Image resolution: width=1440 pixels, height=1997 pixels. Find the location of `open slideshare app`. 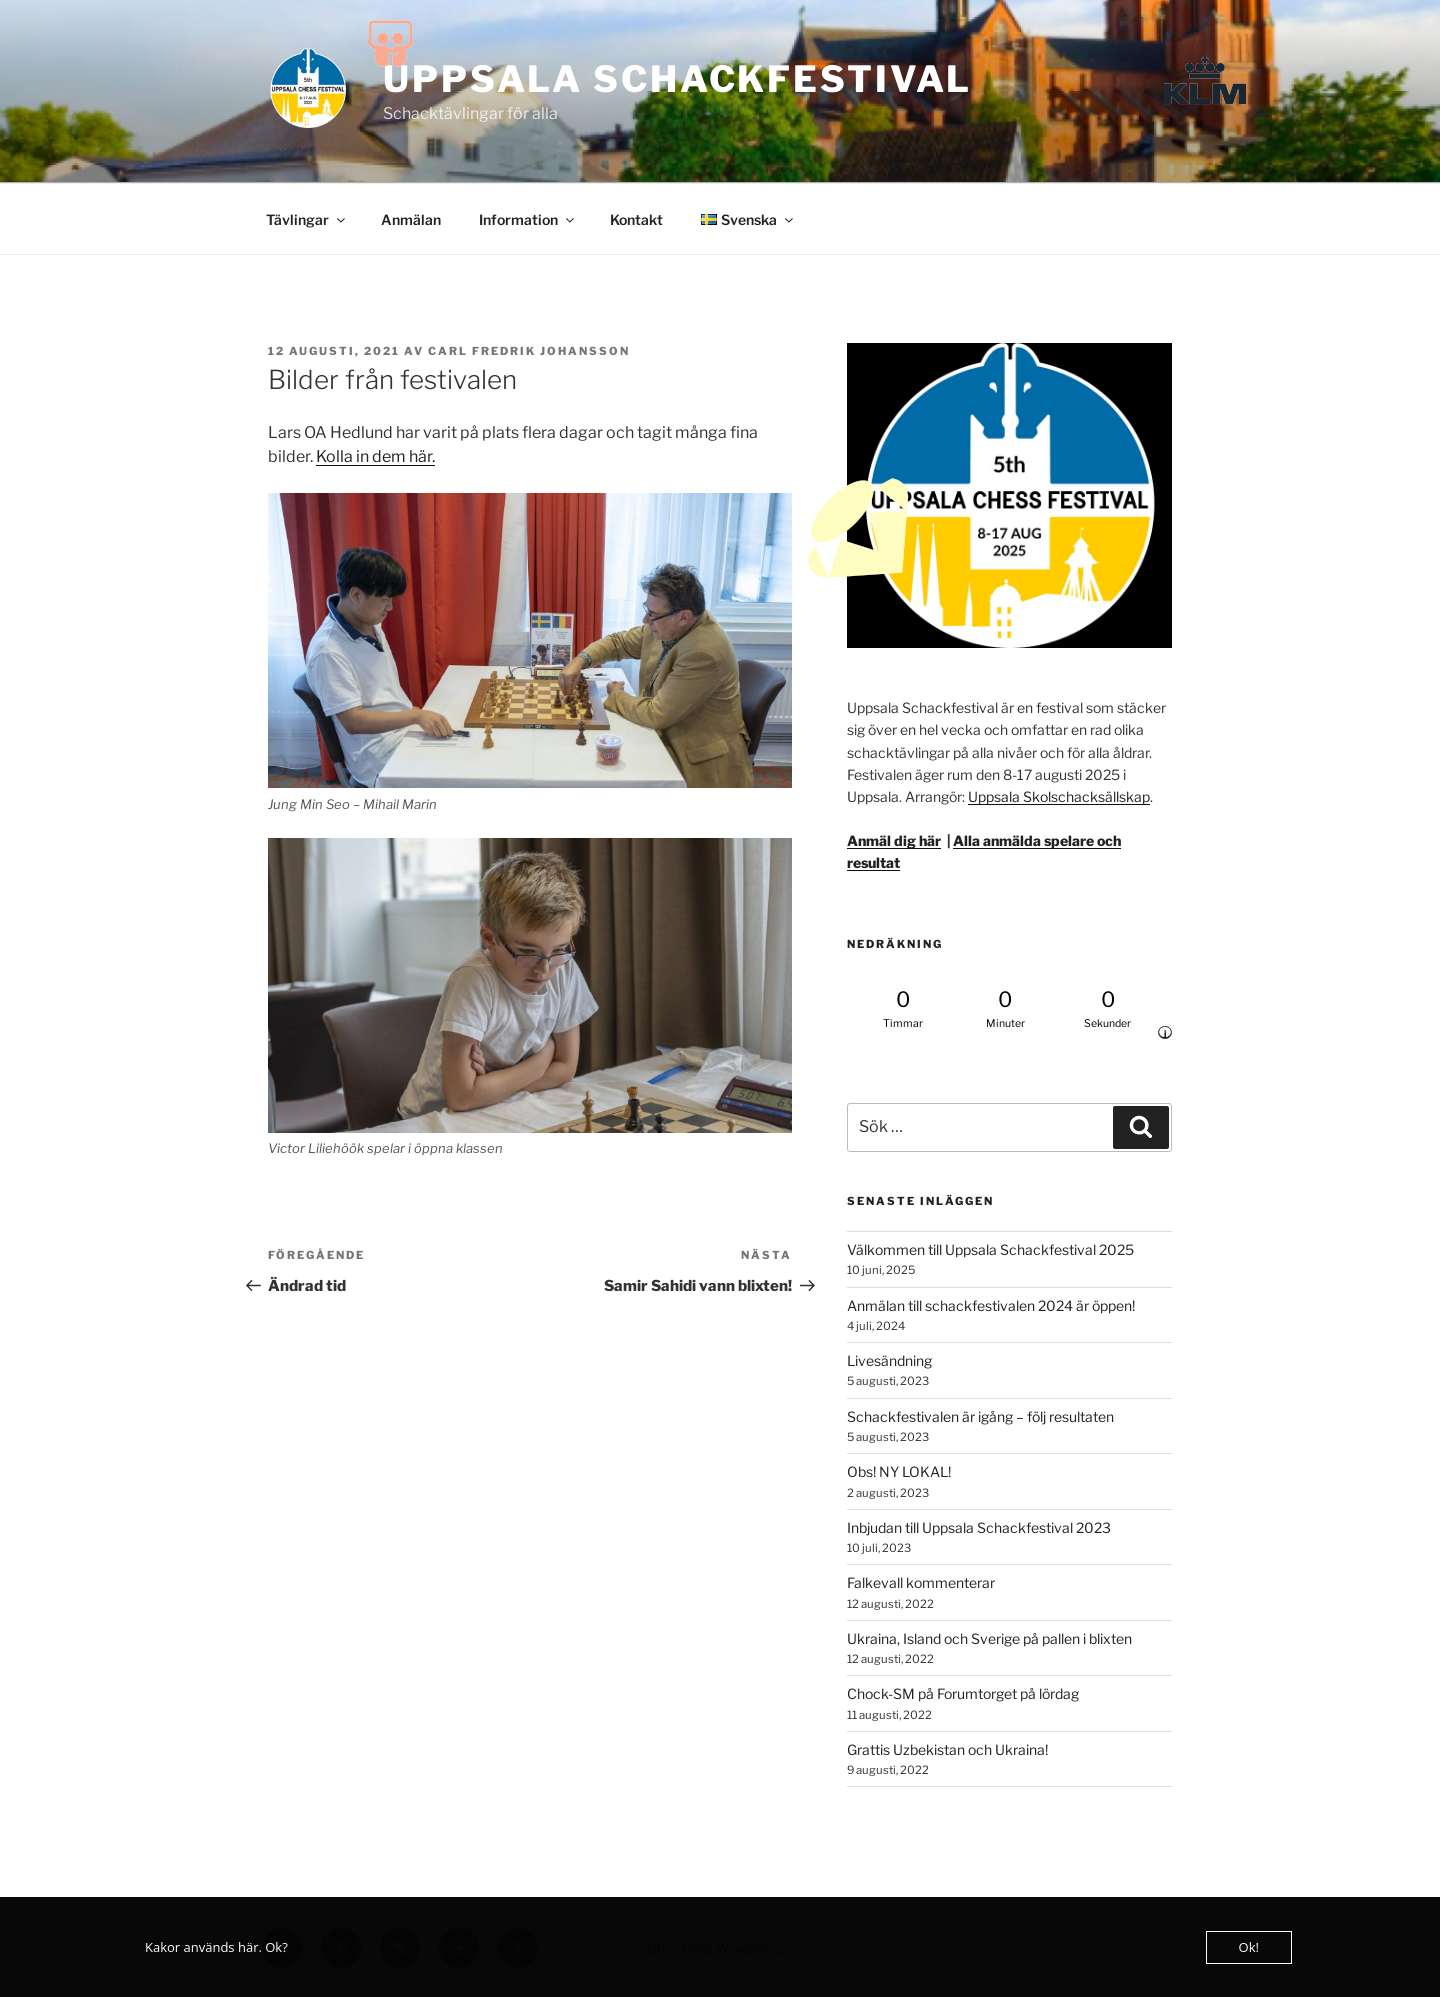

open slideshare app is located at coordinates (390, 43).